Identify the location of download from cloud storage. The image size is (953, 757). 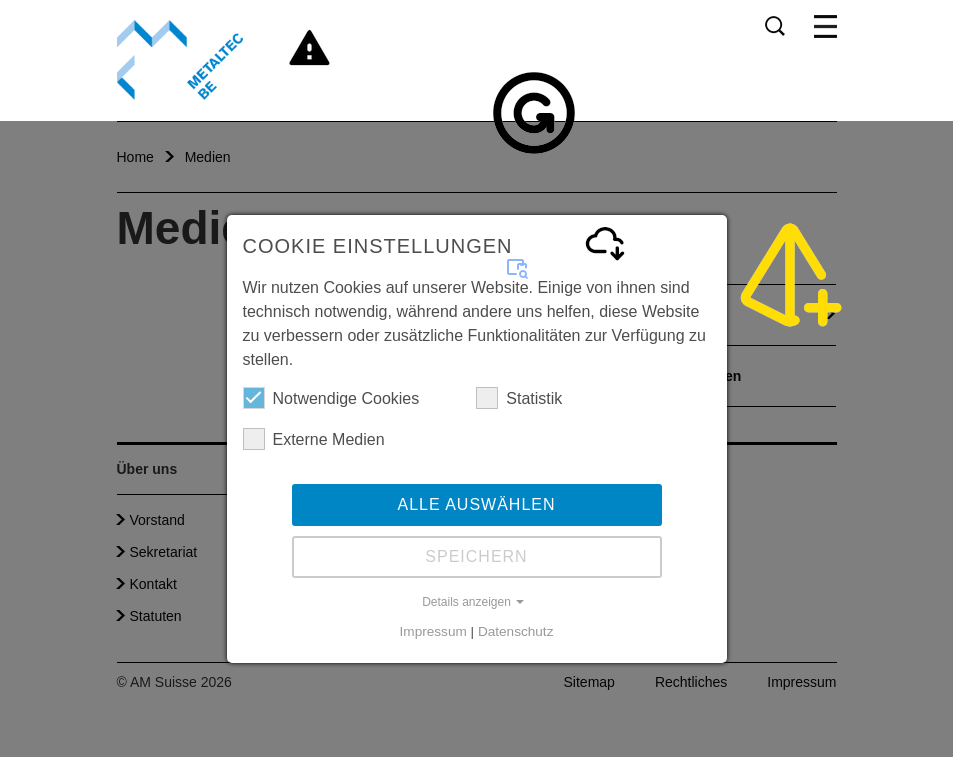
(605, 241).